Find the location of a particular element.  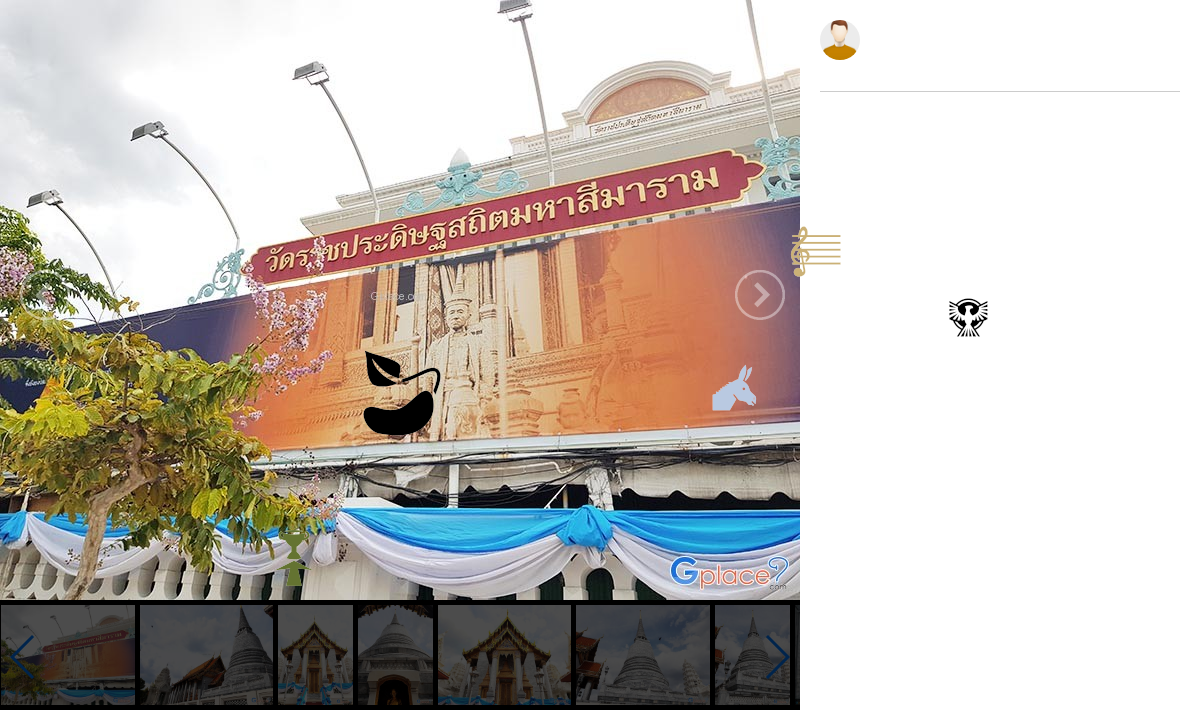

plant a seed in your garden is located at coordinates (402, 393).